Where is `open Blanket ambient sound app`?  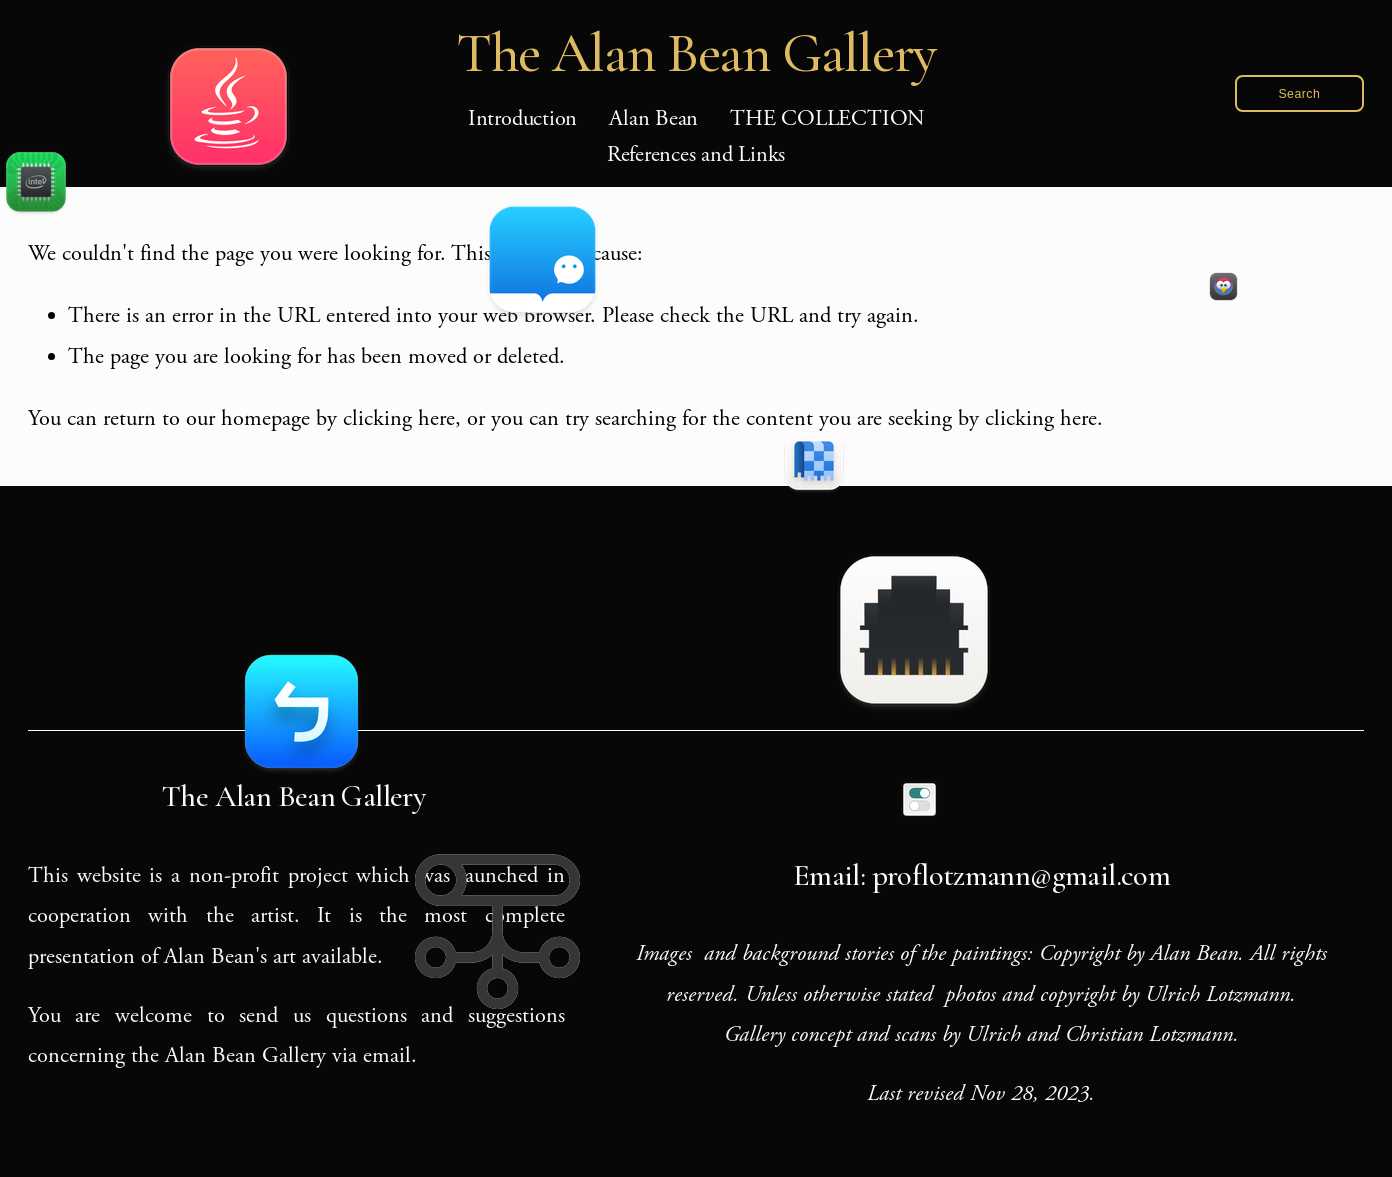 open Blanket ambient sound app is located at coordinates (814, 461).